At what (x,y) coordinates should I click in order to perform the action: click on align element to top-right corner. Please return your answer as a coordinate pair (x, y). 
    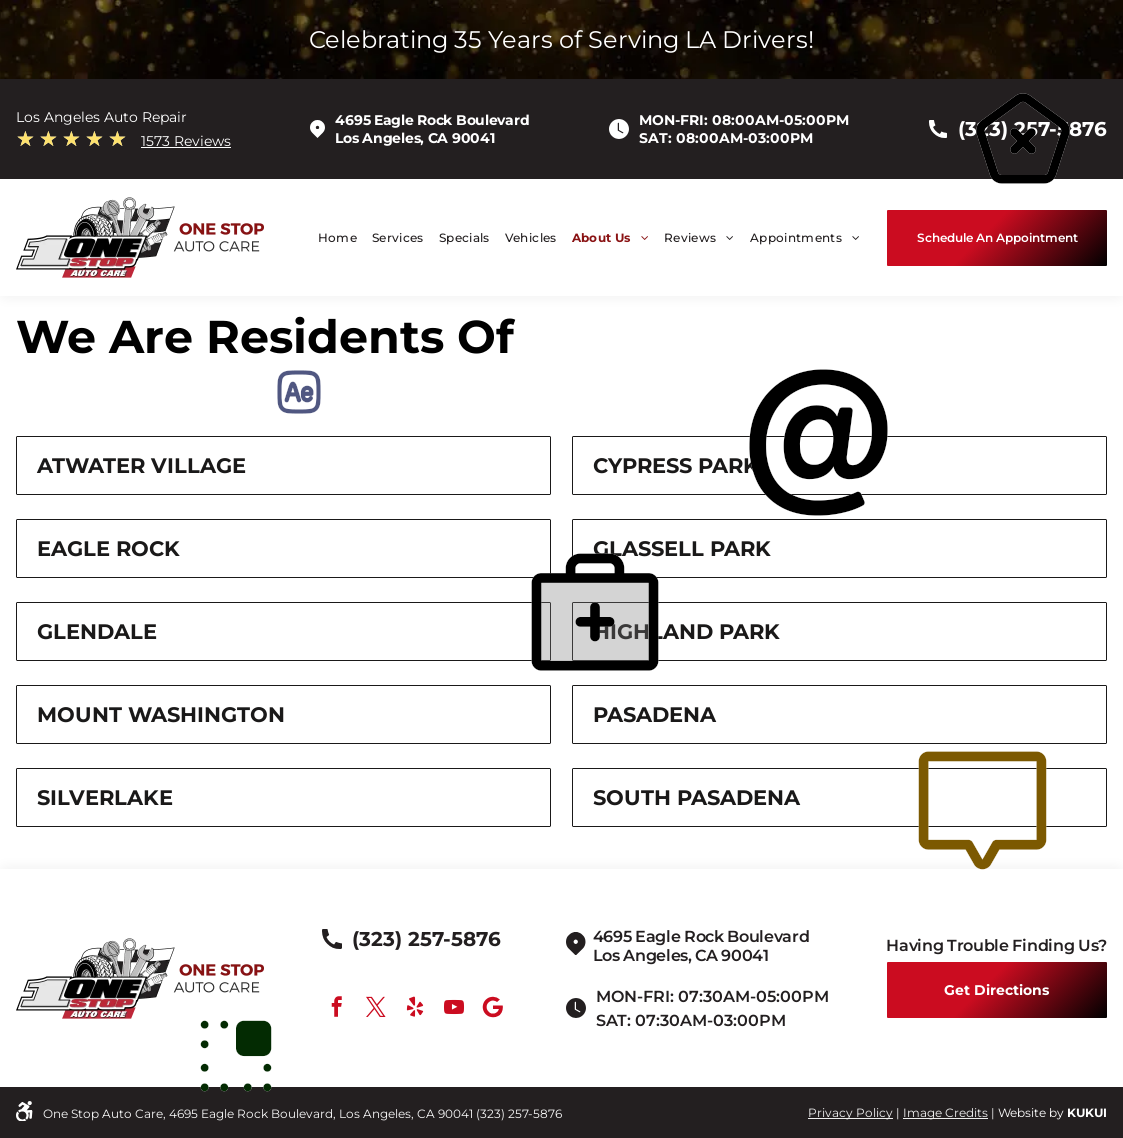
    Looking at the image, I should click on (236, 1056).